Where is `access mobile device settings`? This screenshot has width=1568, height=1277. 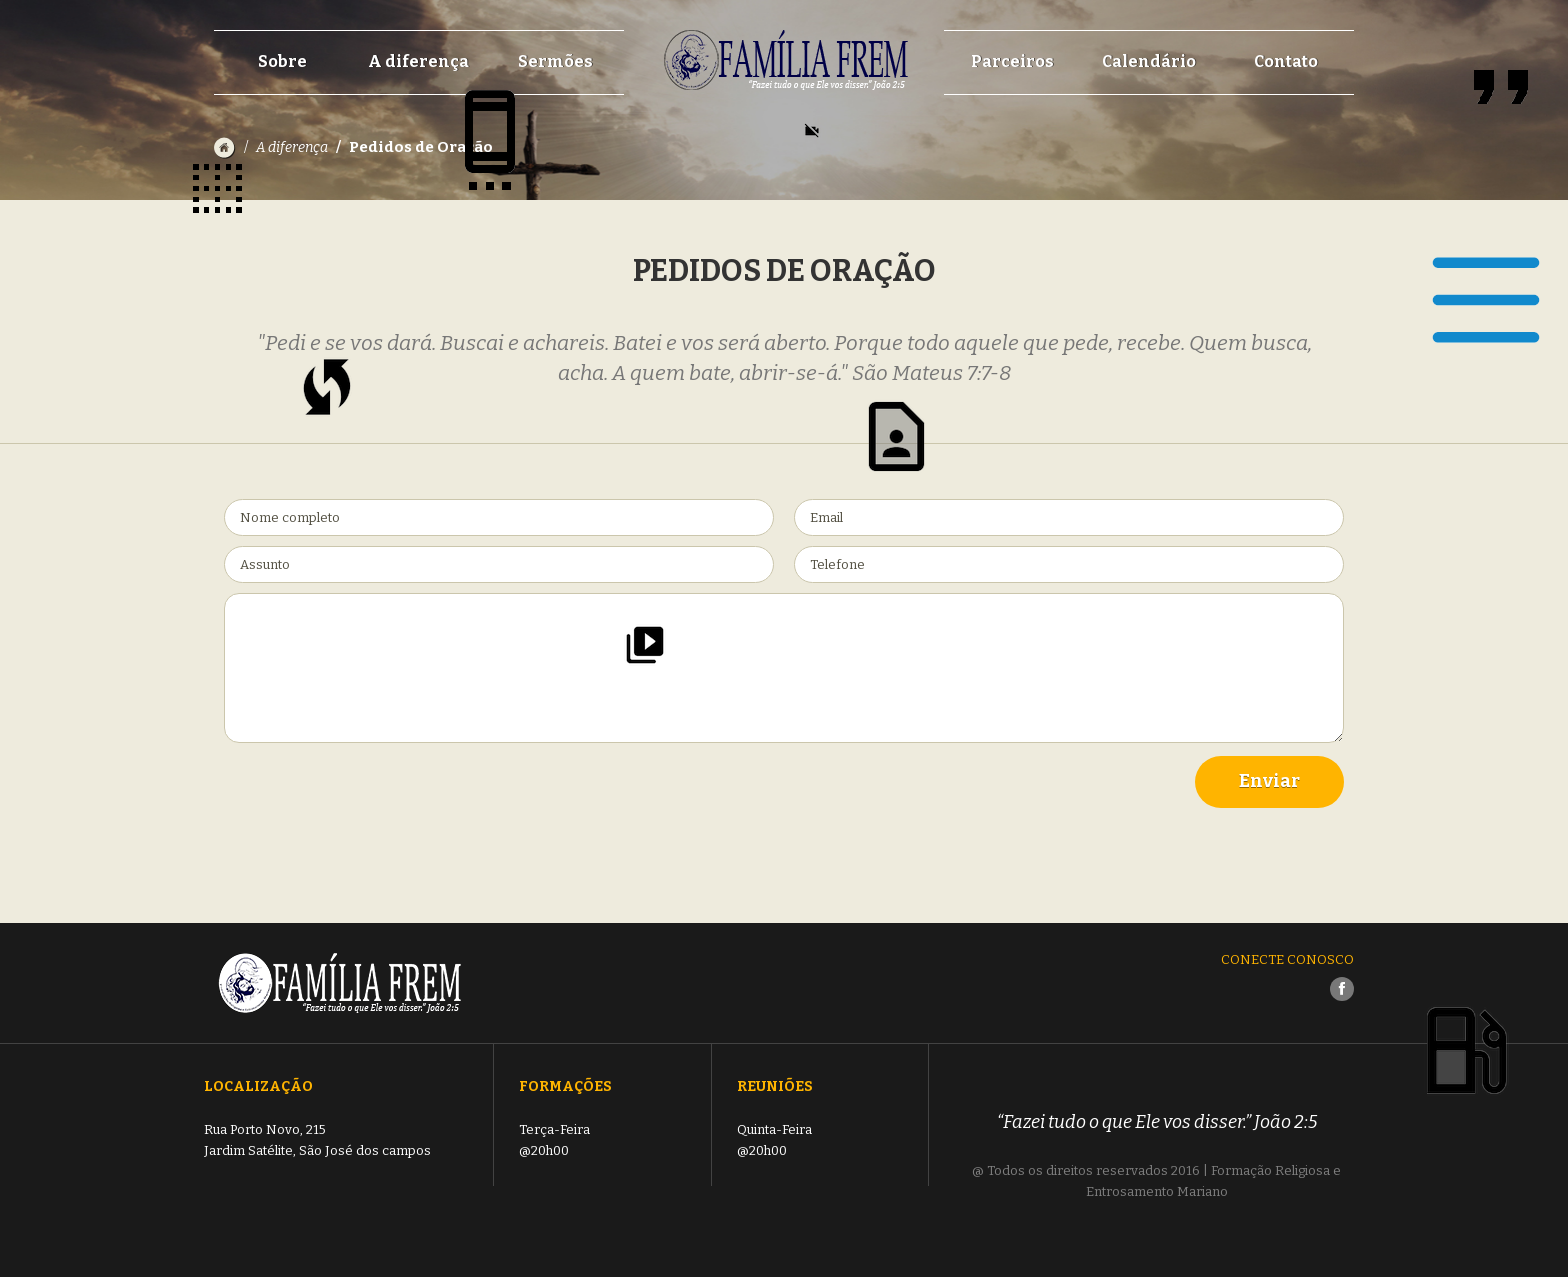 access mobile device settings is located at coordinates (490, 140).